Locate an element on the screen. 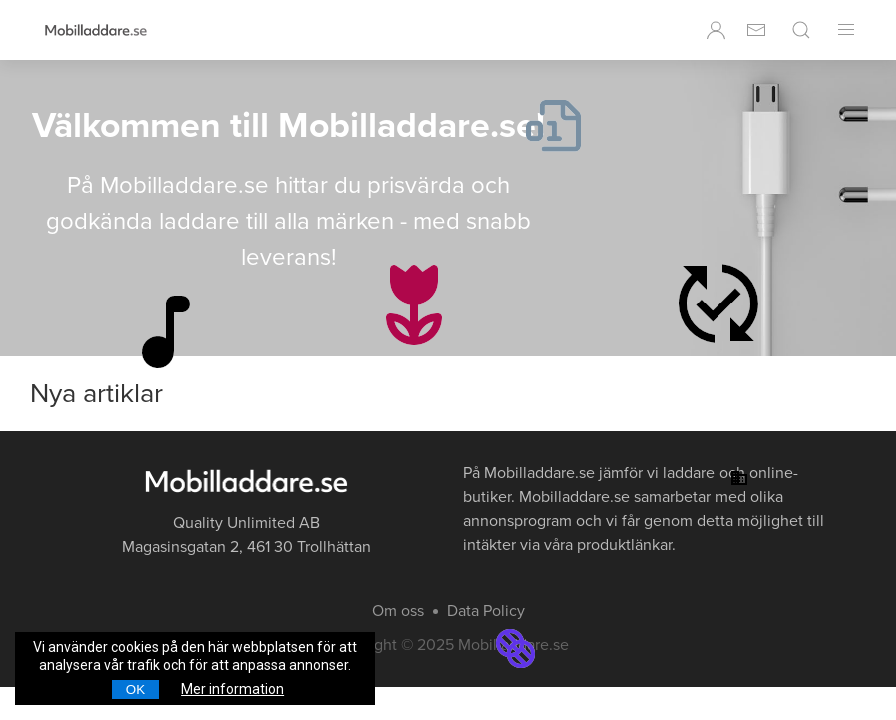 The width and height of the screenshot is (896, 720). play or access audio content is located at coordinates (166, 332).